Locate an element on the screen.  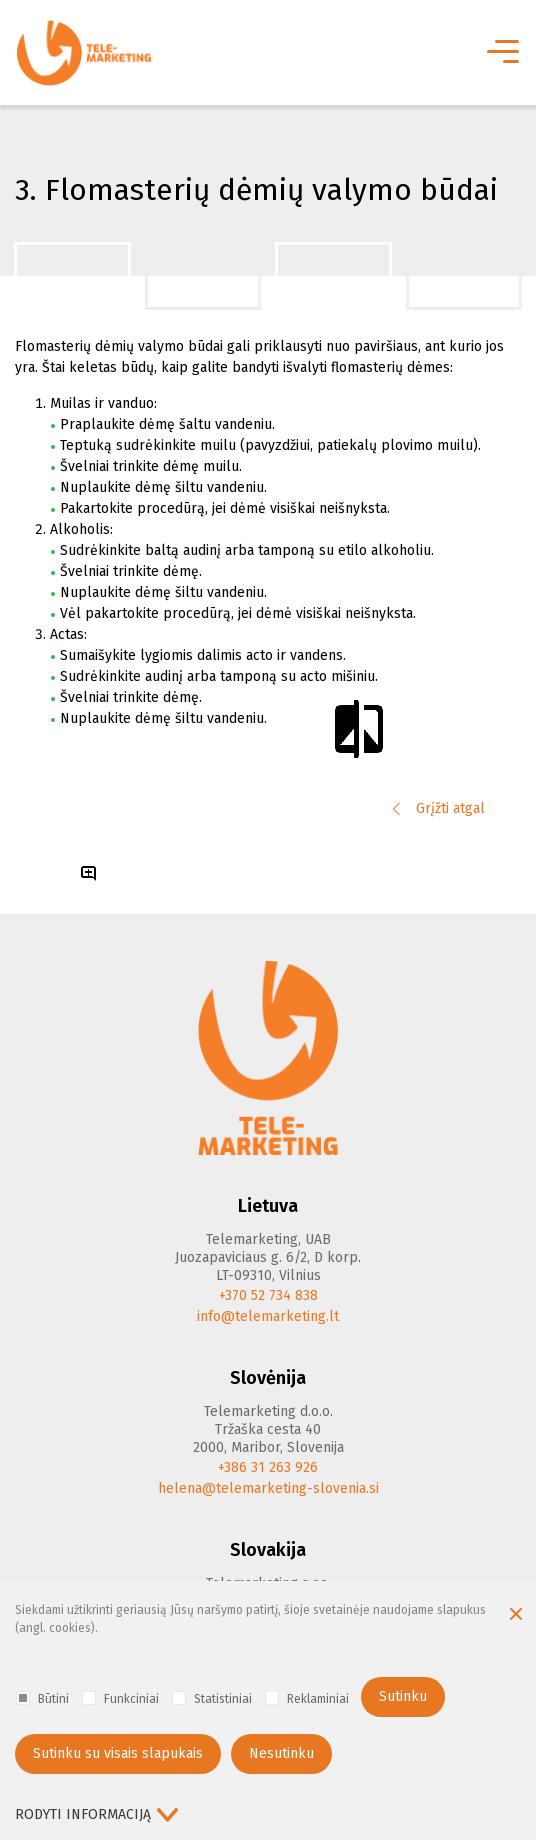
compare two images side by side is located at coordinates (359, 729).